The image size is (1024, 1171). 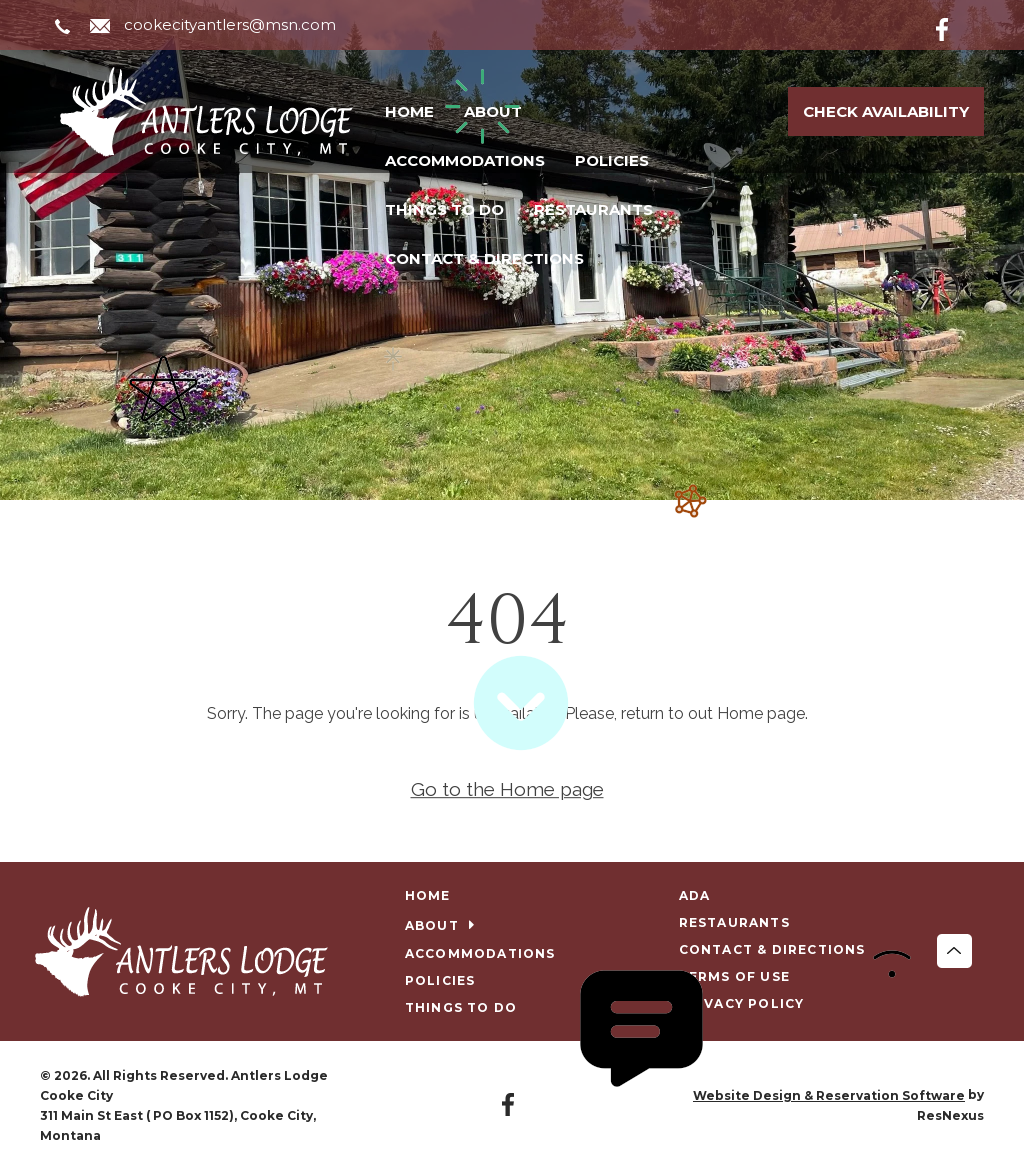 I want to click on indicates occult or mystical content, so click(x=163, y=392).